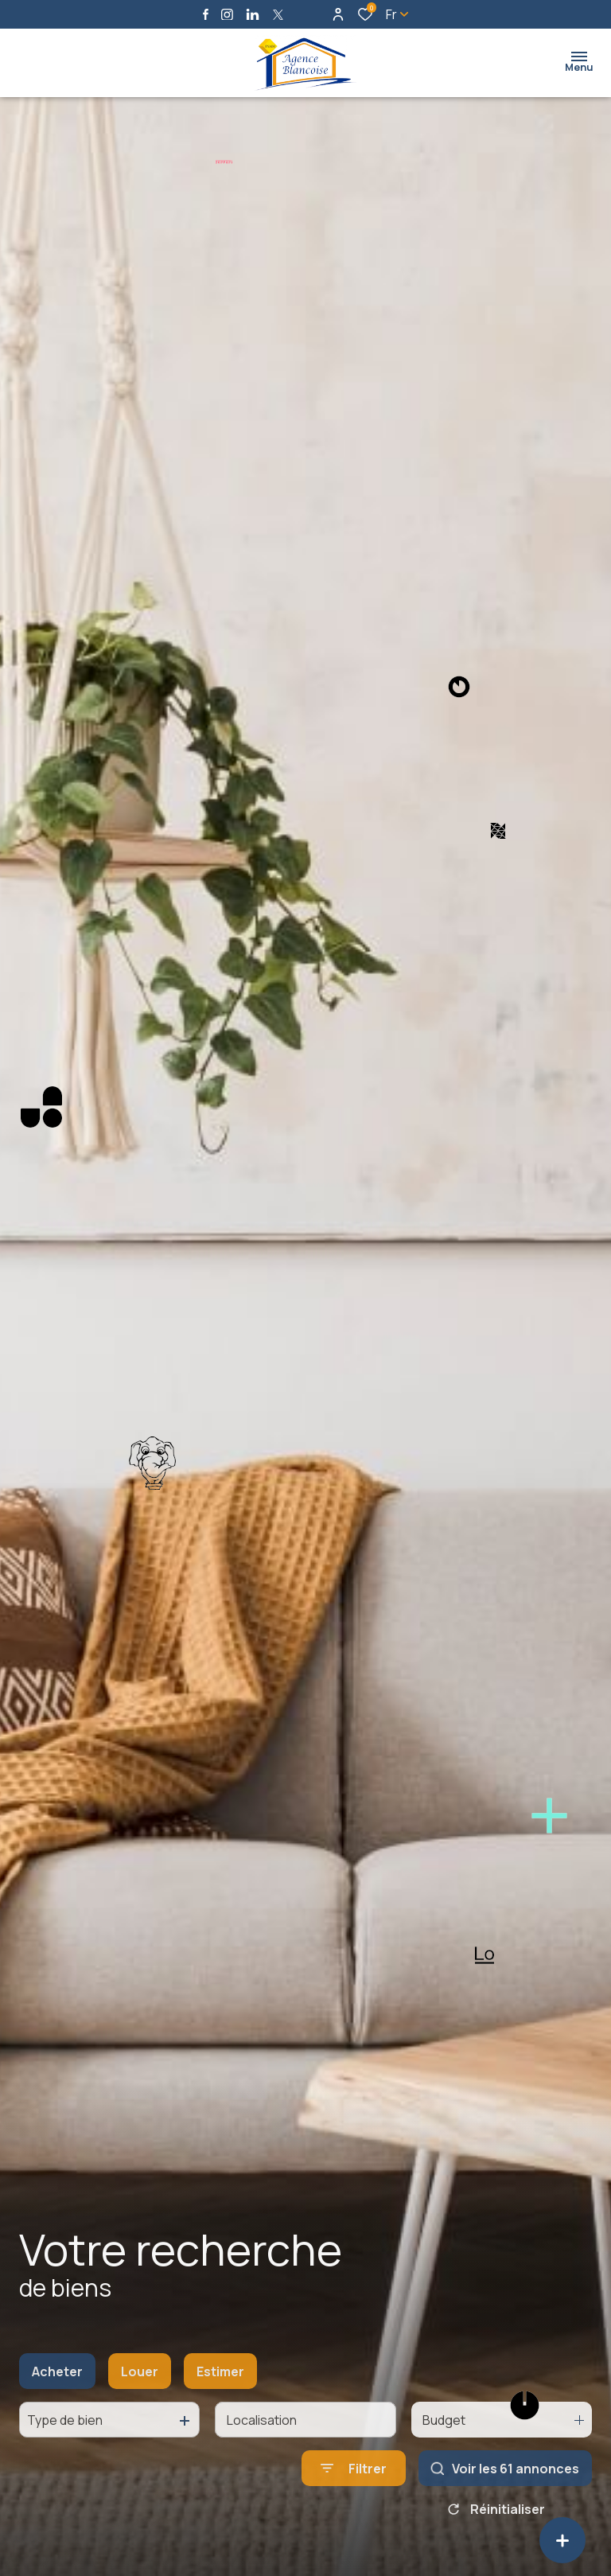 The height and width of the screenshot is (2576, 611). I want to click on add a new item, so click(549, 1815).